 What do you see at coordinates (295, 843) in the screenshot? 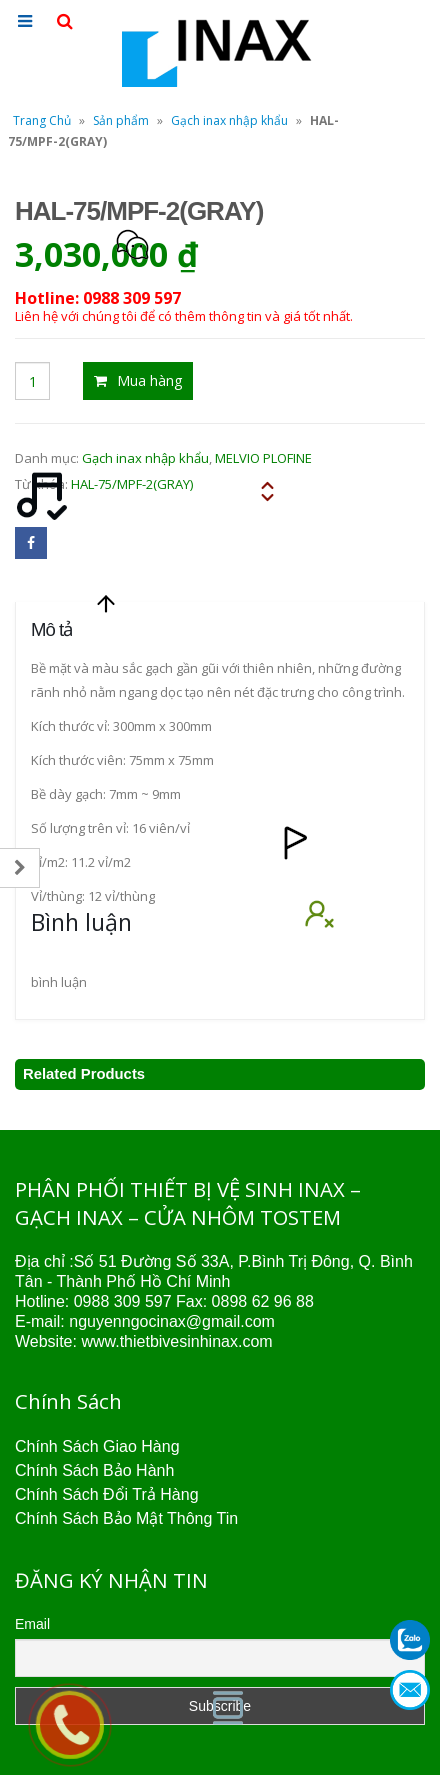
I see `flag or mark an item for review` at bounding box center [295, 843].